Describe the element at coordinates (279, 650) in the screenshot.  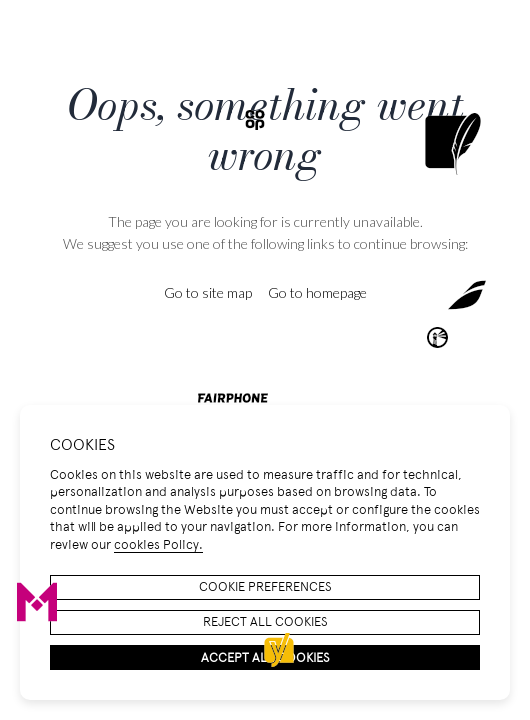
I see `yoast SEO plugin logo` at that location.